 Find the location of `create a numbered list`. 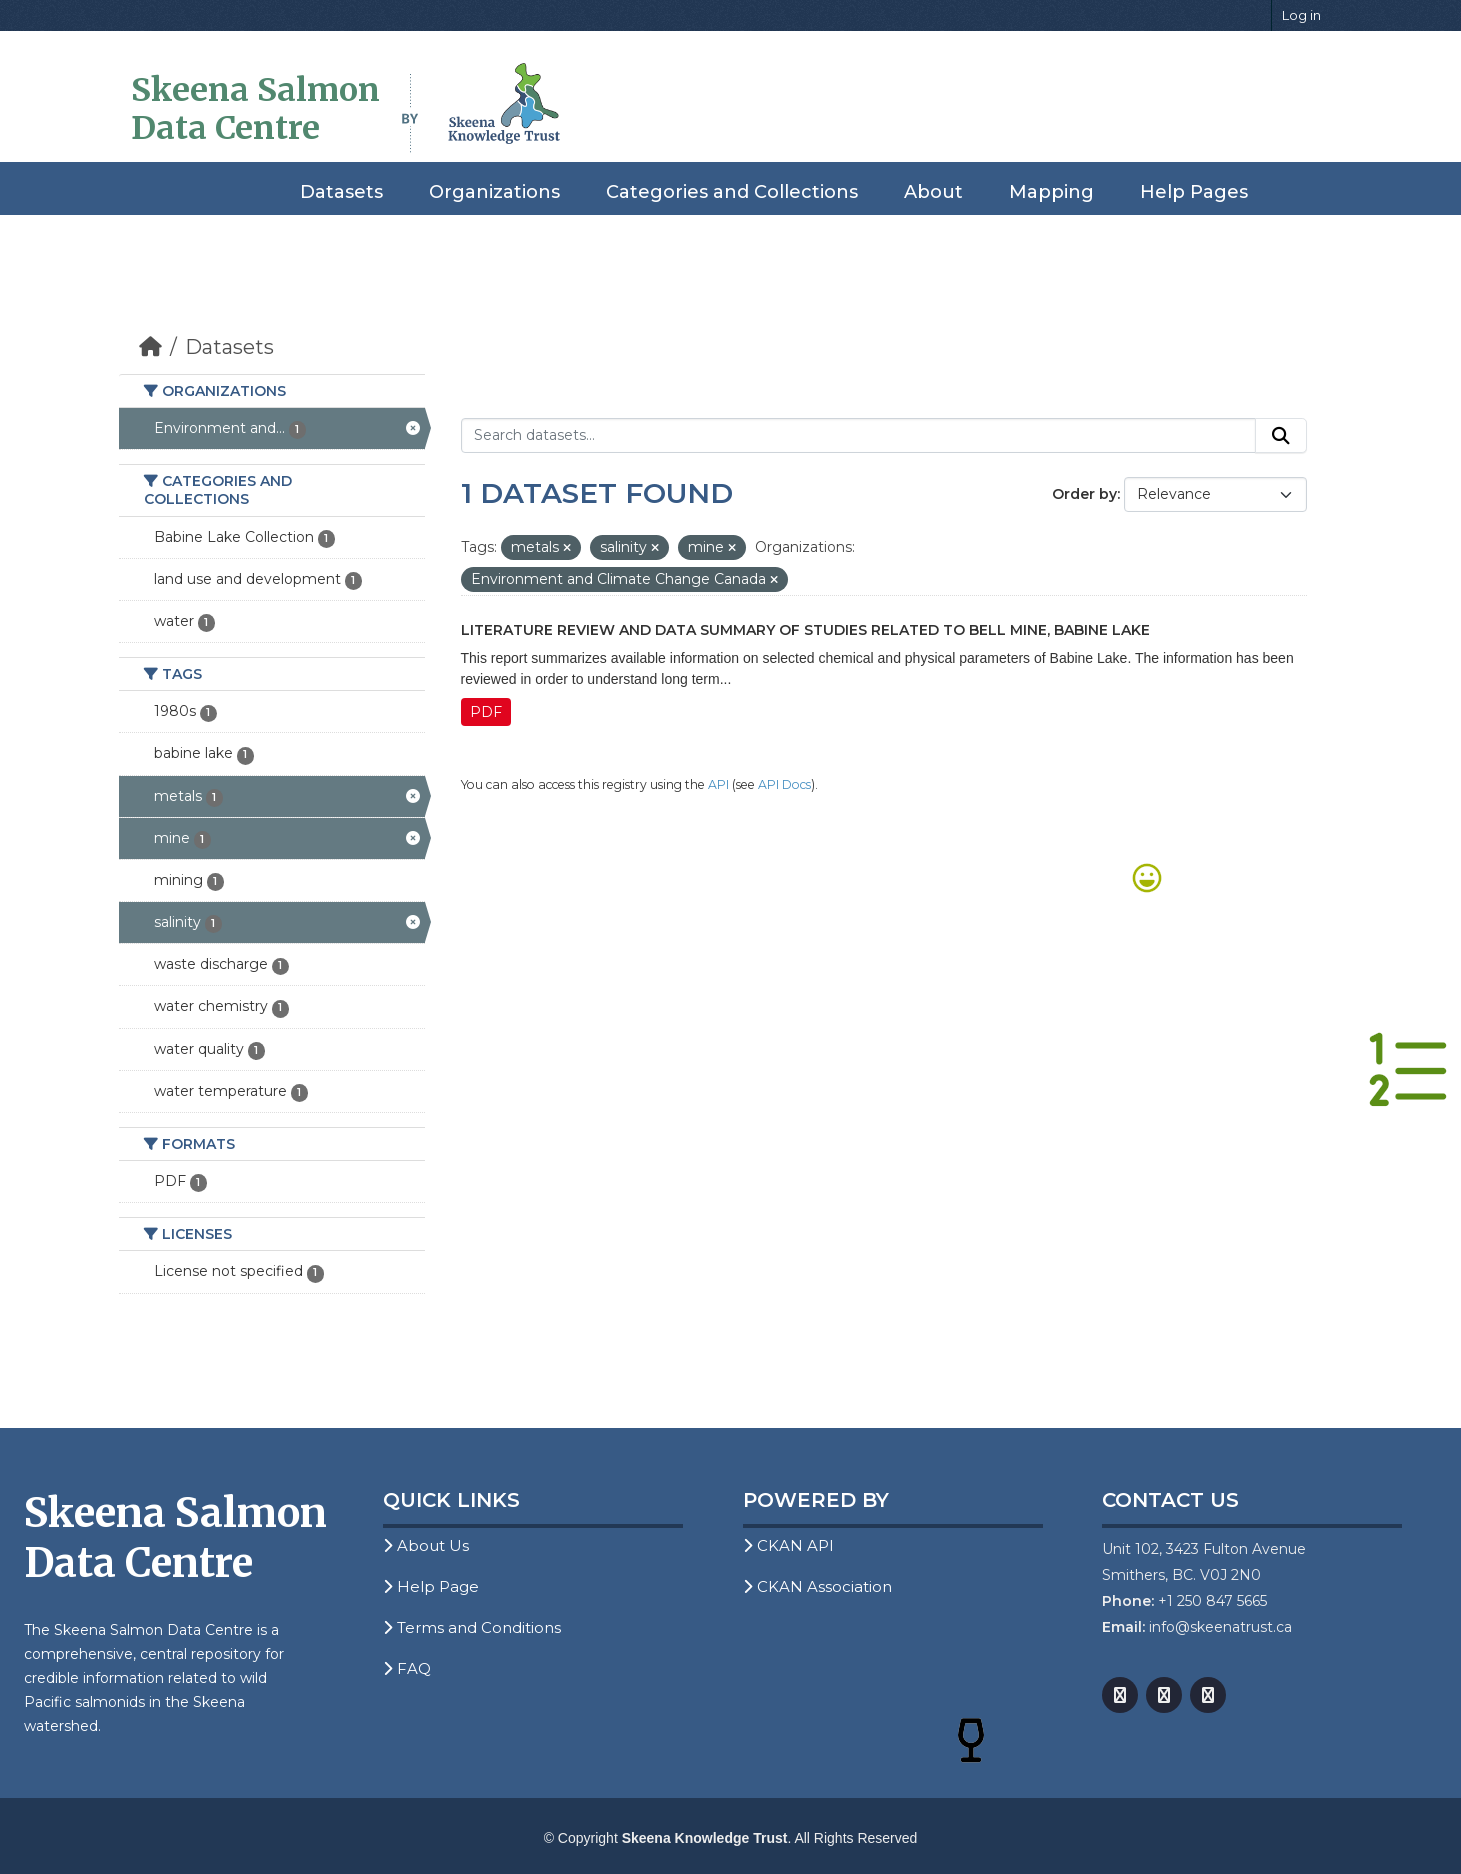

create a numbered list is located at coordinates (1408, 1071).